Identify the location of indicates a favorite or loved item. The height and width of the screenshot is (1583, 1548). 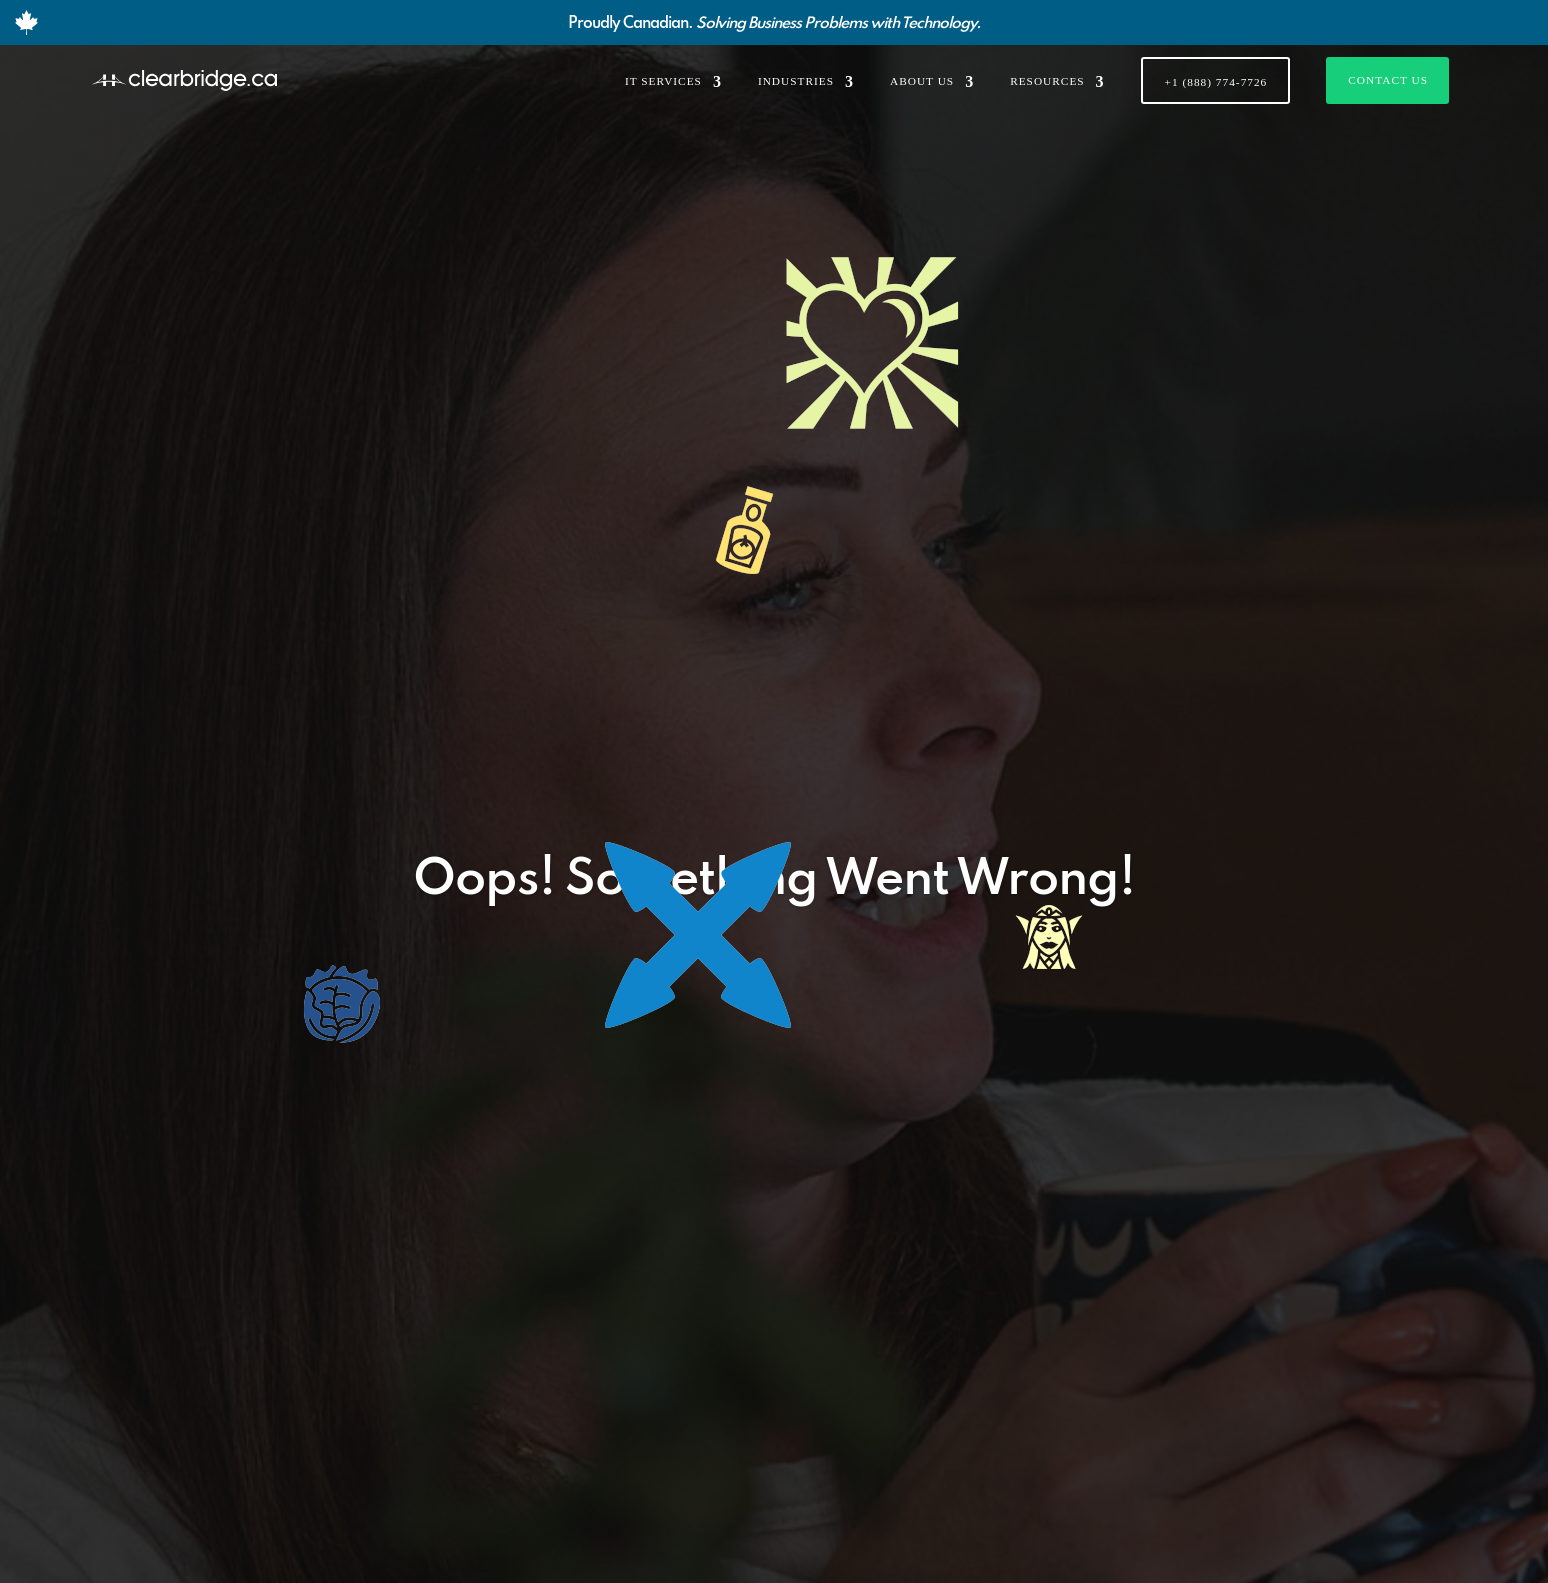
(872, 342).